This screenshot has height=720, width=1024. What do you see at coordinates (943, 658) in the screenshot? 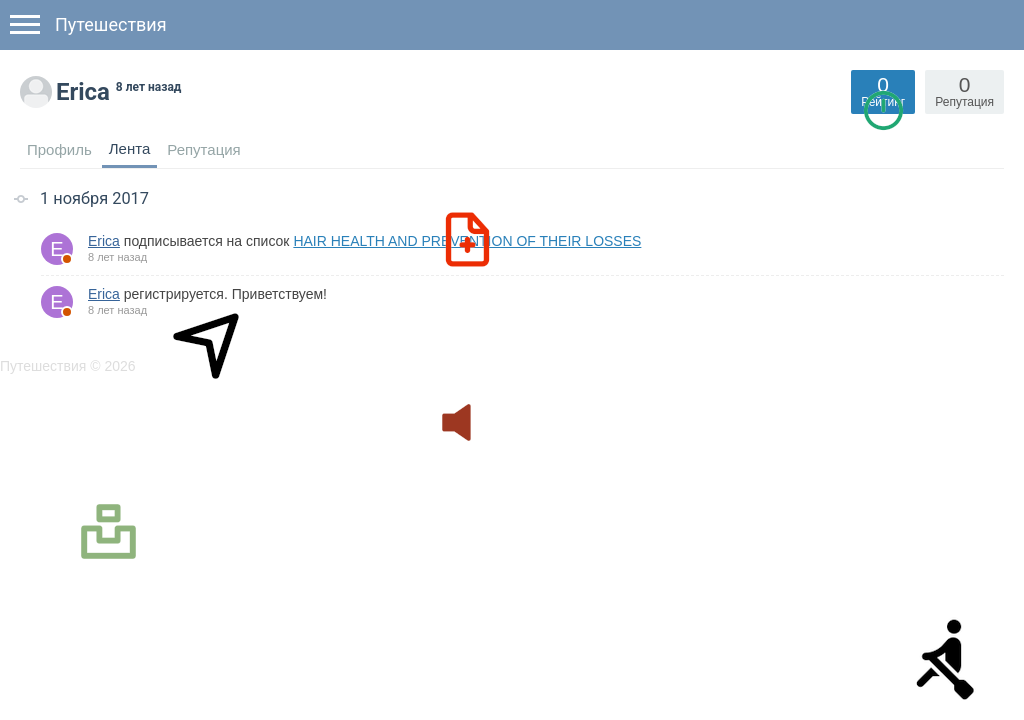
I see `access rowing or kayaking activities` at bounding box center [943, 658].